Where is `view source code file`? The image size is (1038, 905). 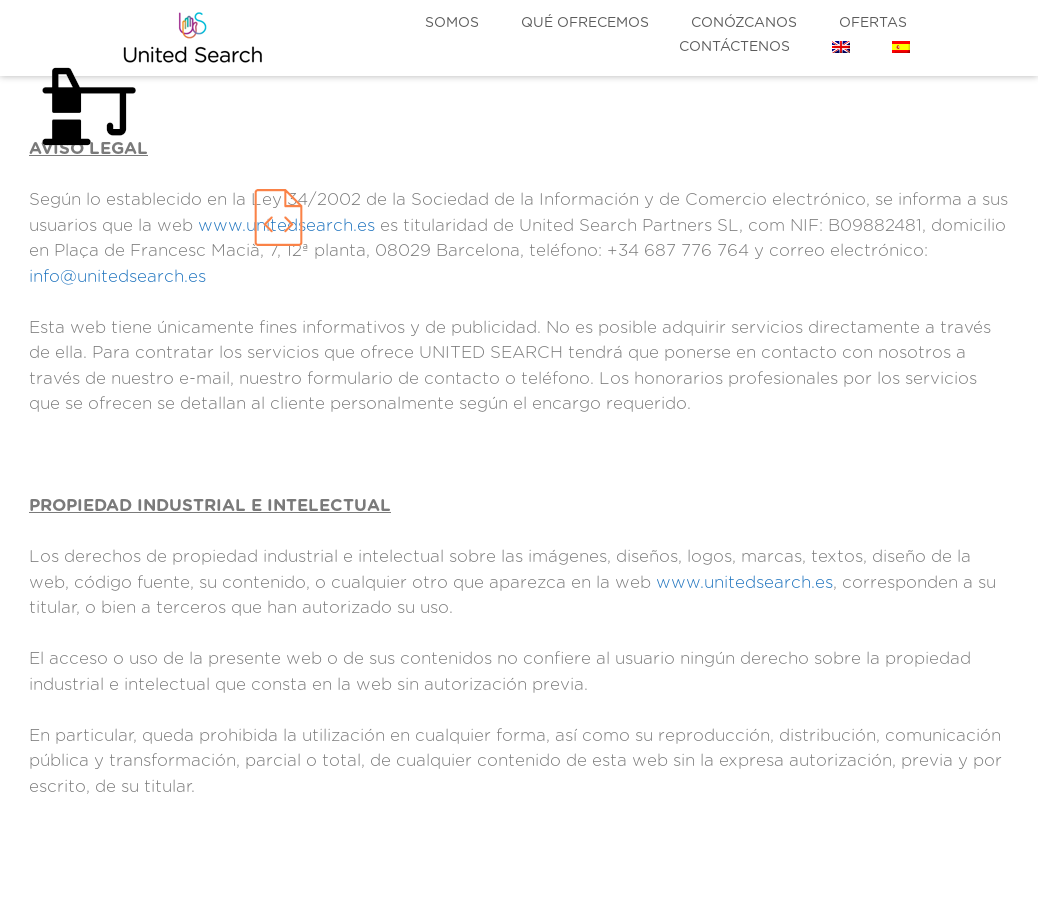 view source code file is located at coordinates (278, 217).